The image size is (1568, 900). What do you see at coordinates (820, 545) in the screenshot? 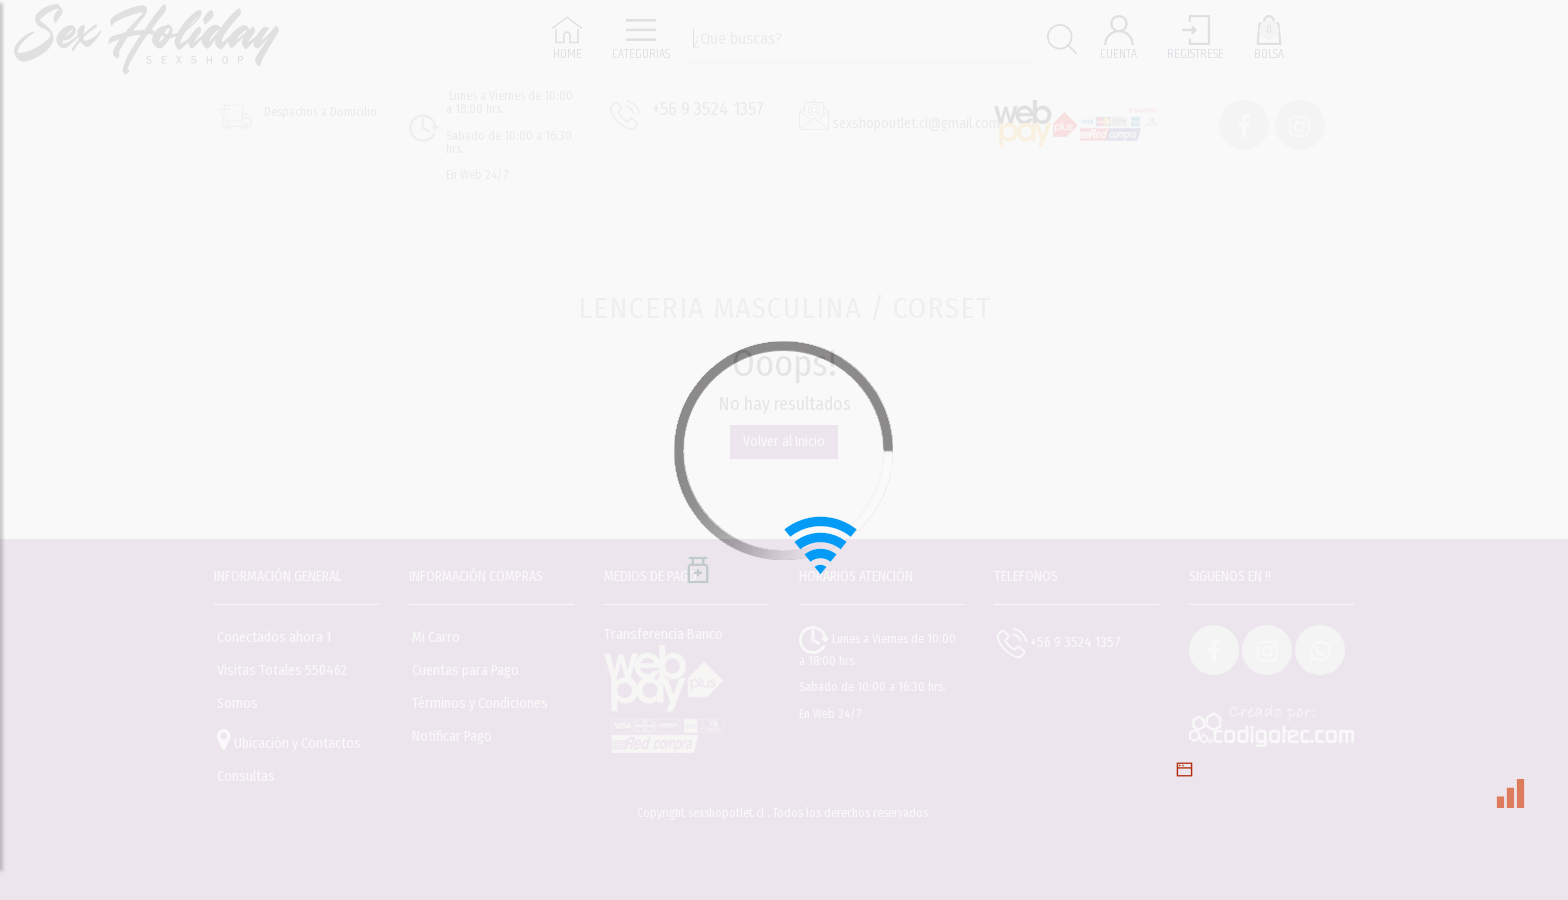
I see `indicates active wifi connection` at bounding box center [820, 545].